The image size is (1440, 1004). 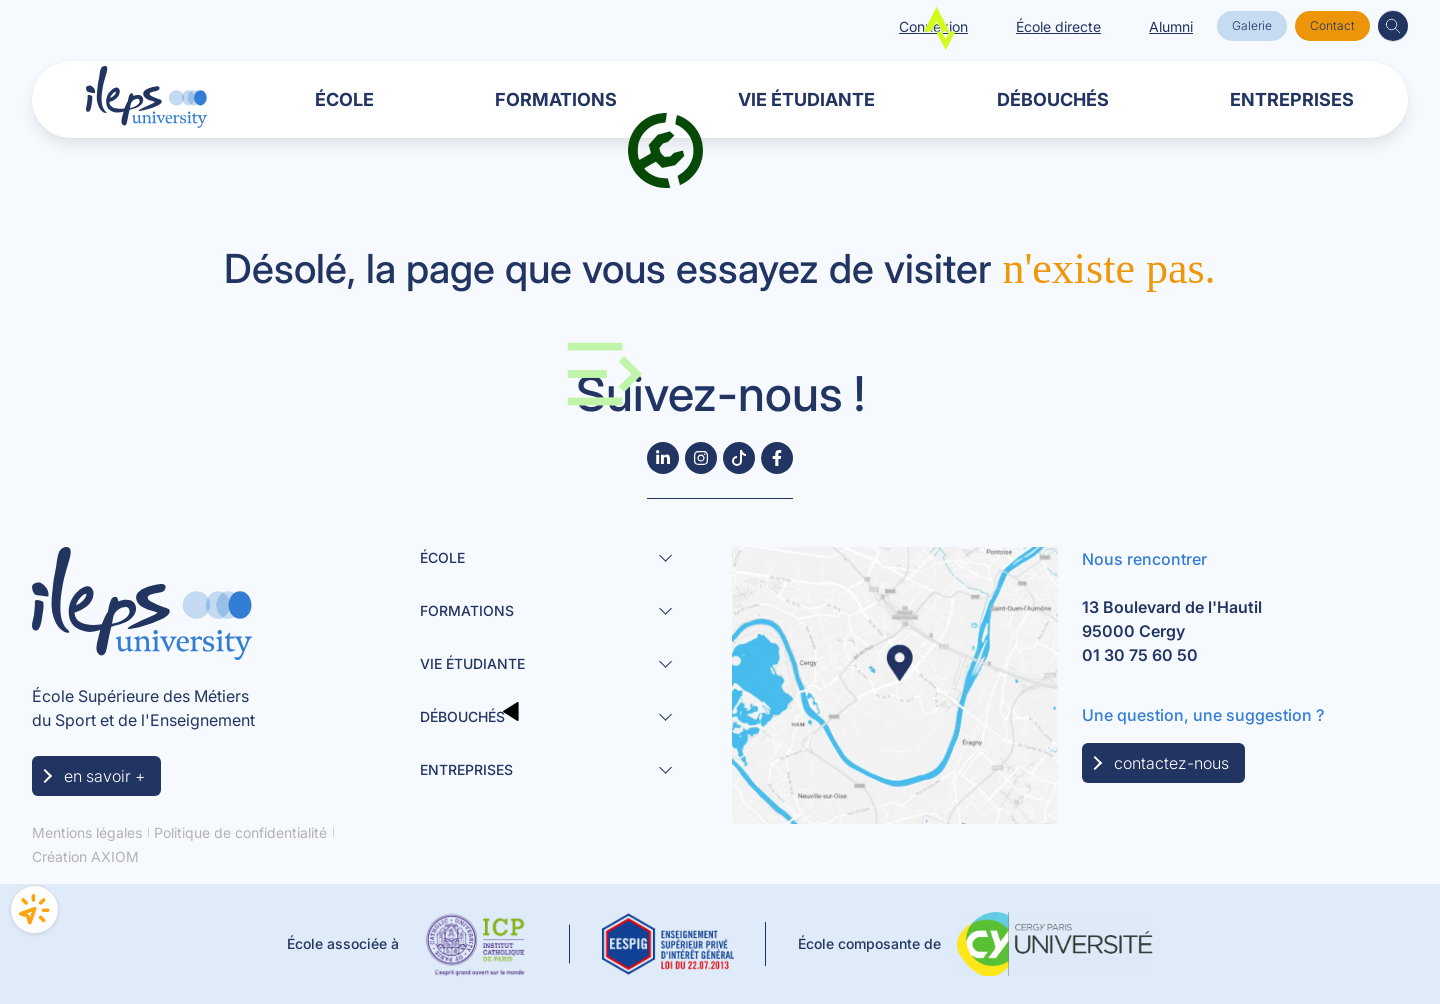 What do you see at coordinates (603, 374) in the screenshot?
I see `expand a collapsed sidebar menu` at bounding box center [603, 374].